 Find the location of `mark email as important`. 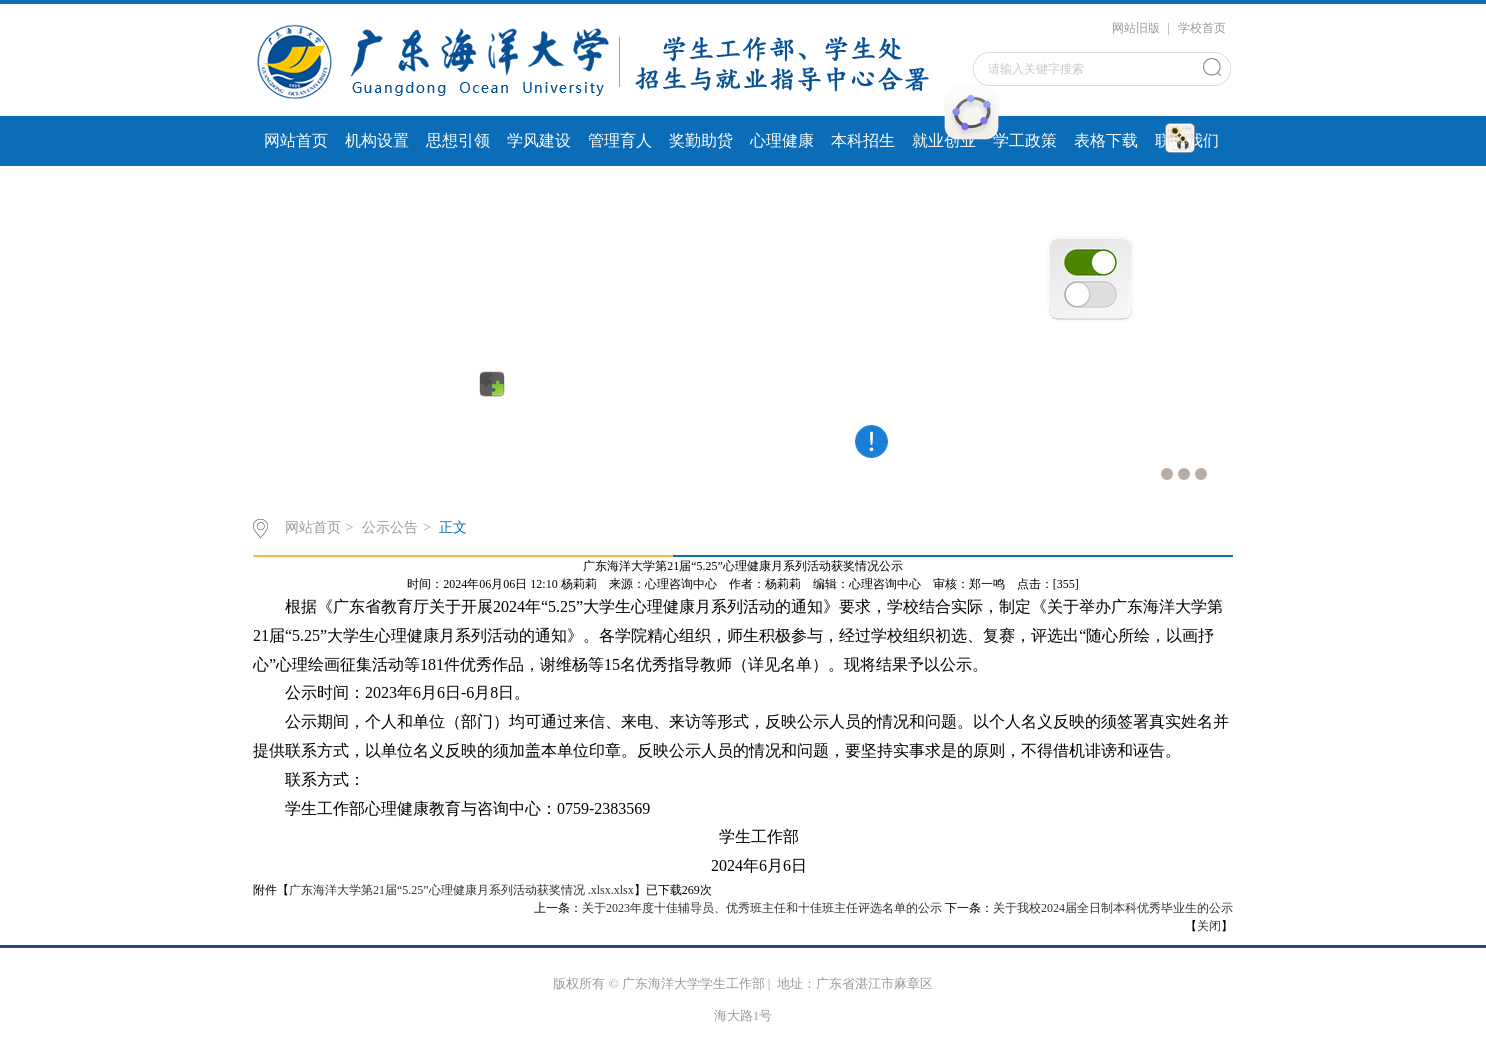

mark email as important is located at coordinates (871, 441).